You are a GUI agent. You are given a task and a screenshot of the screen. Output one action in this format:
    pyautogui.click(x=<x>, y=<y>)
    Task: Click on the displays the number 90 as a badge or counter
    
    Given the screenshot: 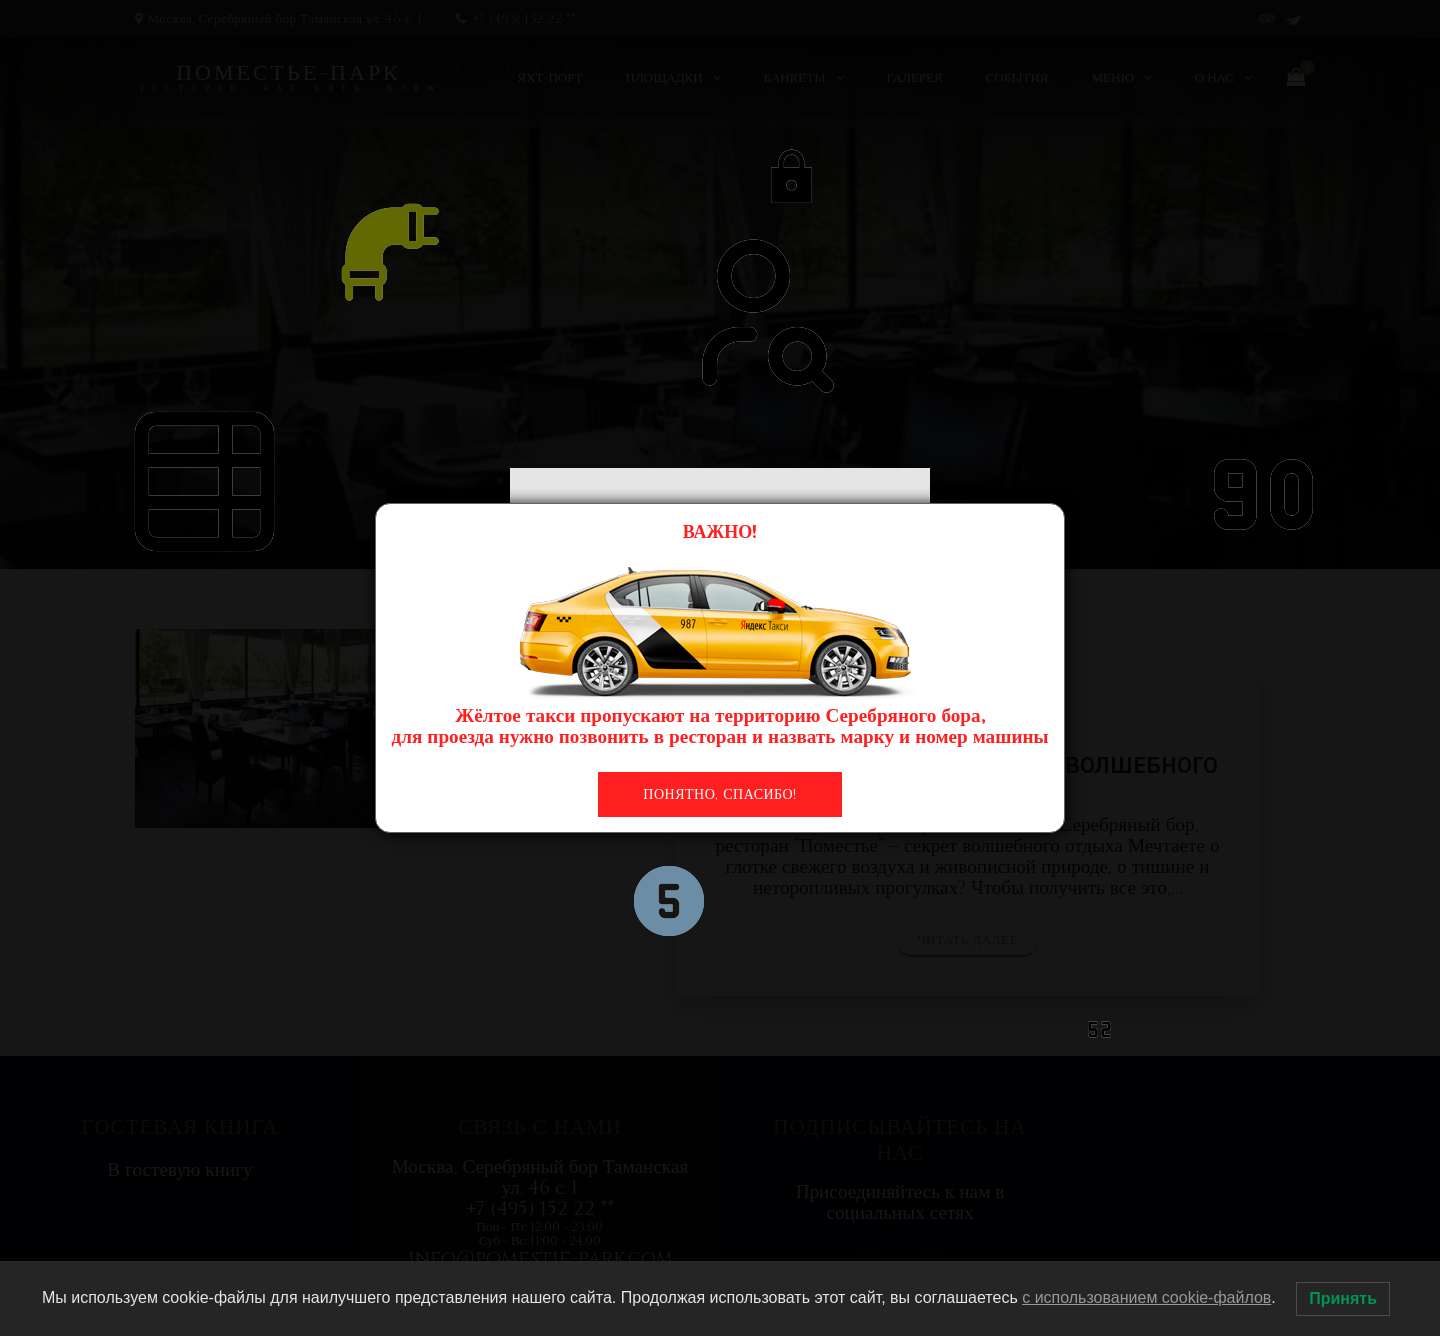 What is the action you would take?
    pyautogui.click(x=1263, y=494)
    